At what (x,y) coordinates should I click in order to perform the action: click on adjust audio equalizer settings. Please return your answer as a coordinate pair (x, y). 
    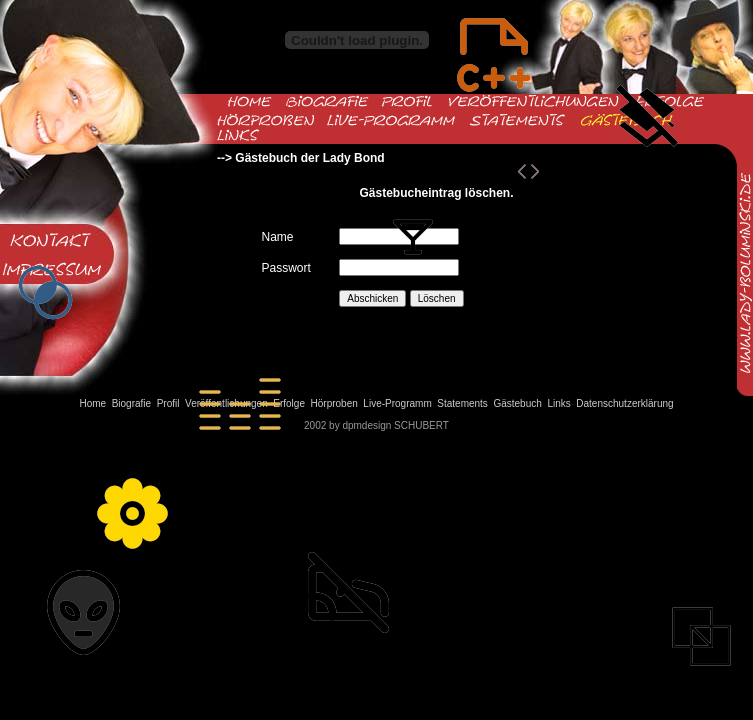
    Looking at the image, I should click on (240, 404).